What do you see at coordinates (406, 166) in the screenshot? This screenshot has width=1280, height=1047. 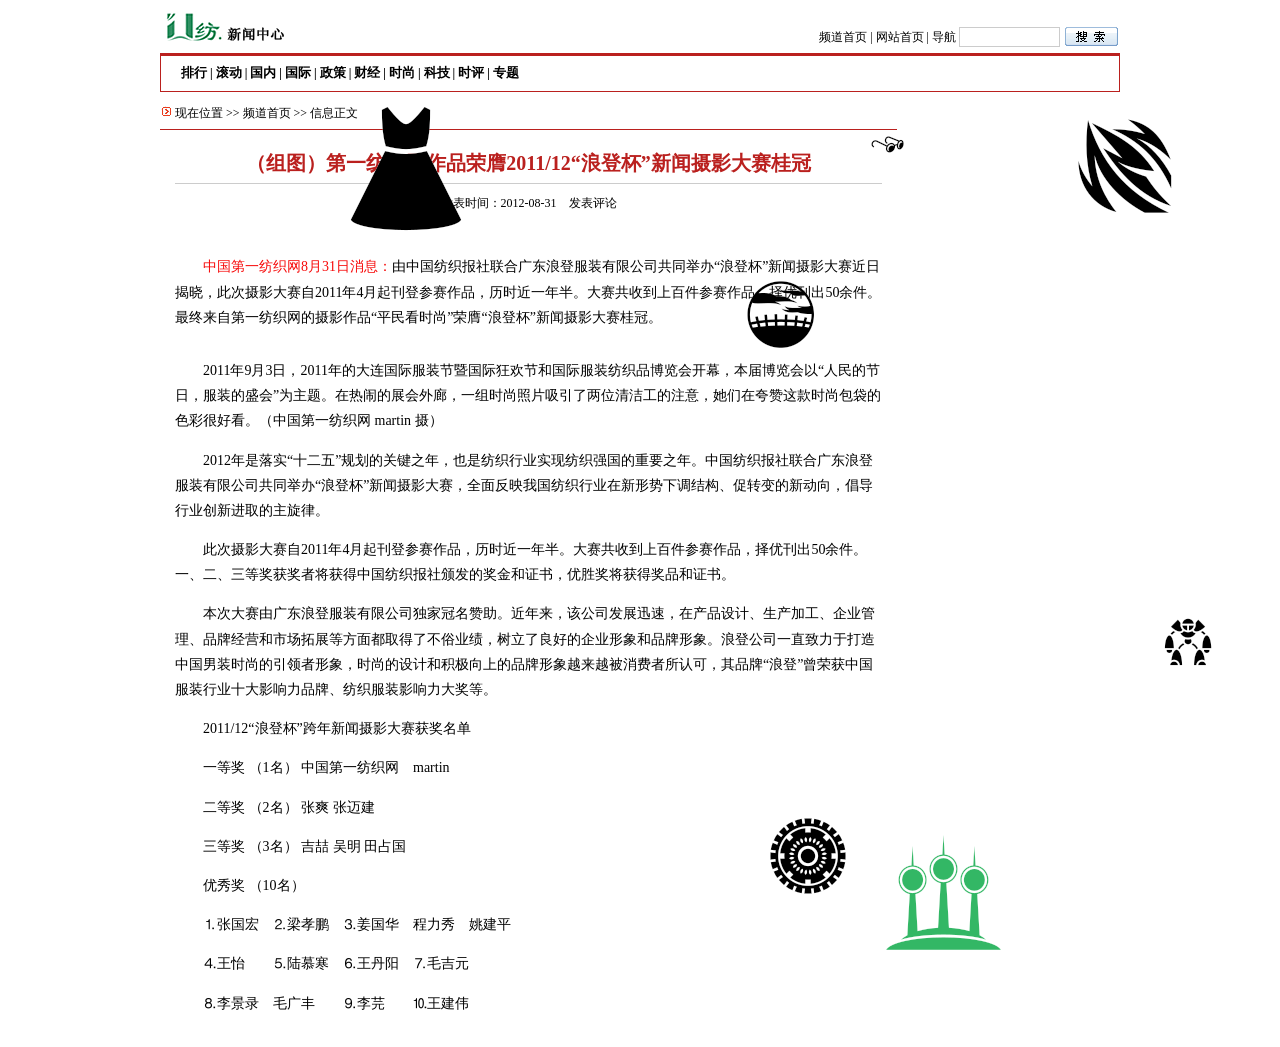 I see `browse dresses or women's clothing` at bounding box center [406, 166].